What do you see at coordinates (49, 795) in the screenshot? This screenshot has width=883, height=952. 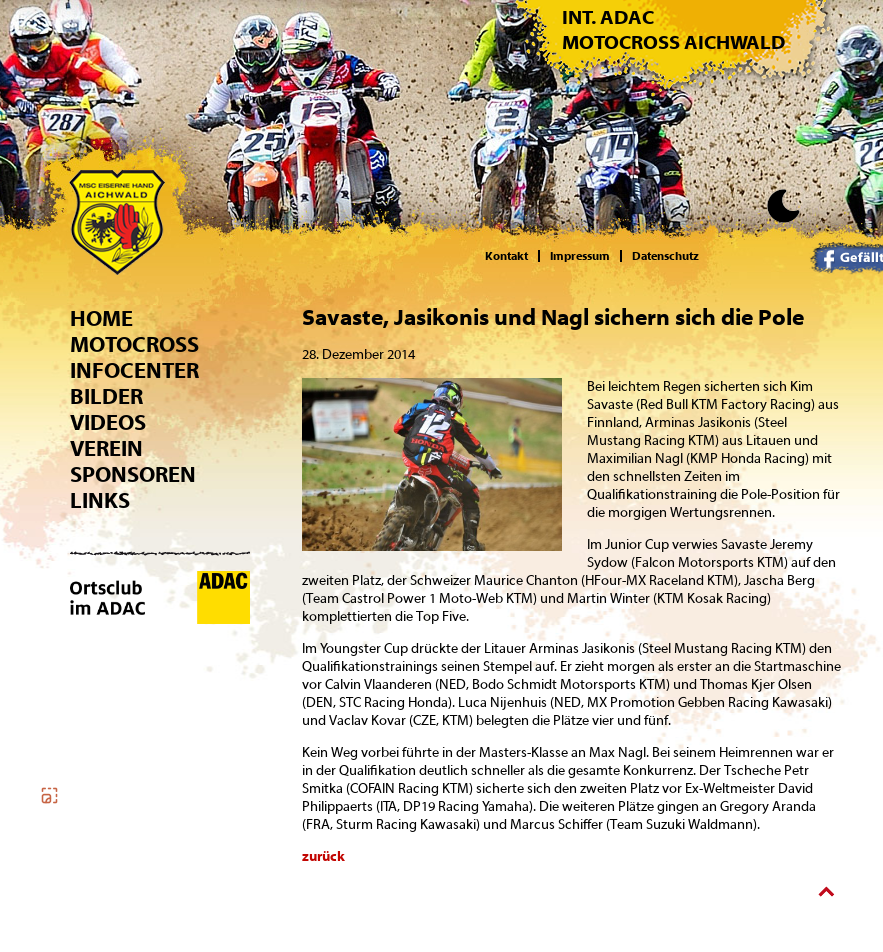 I see `enable picture-in-picture mode for an image` at bounding box center [49, 795].